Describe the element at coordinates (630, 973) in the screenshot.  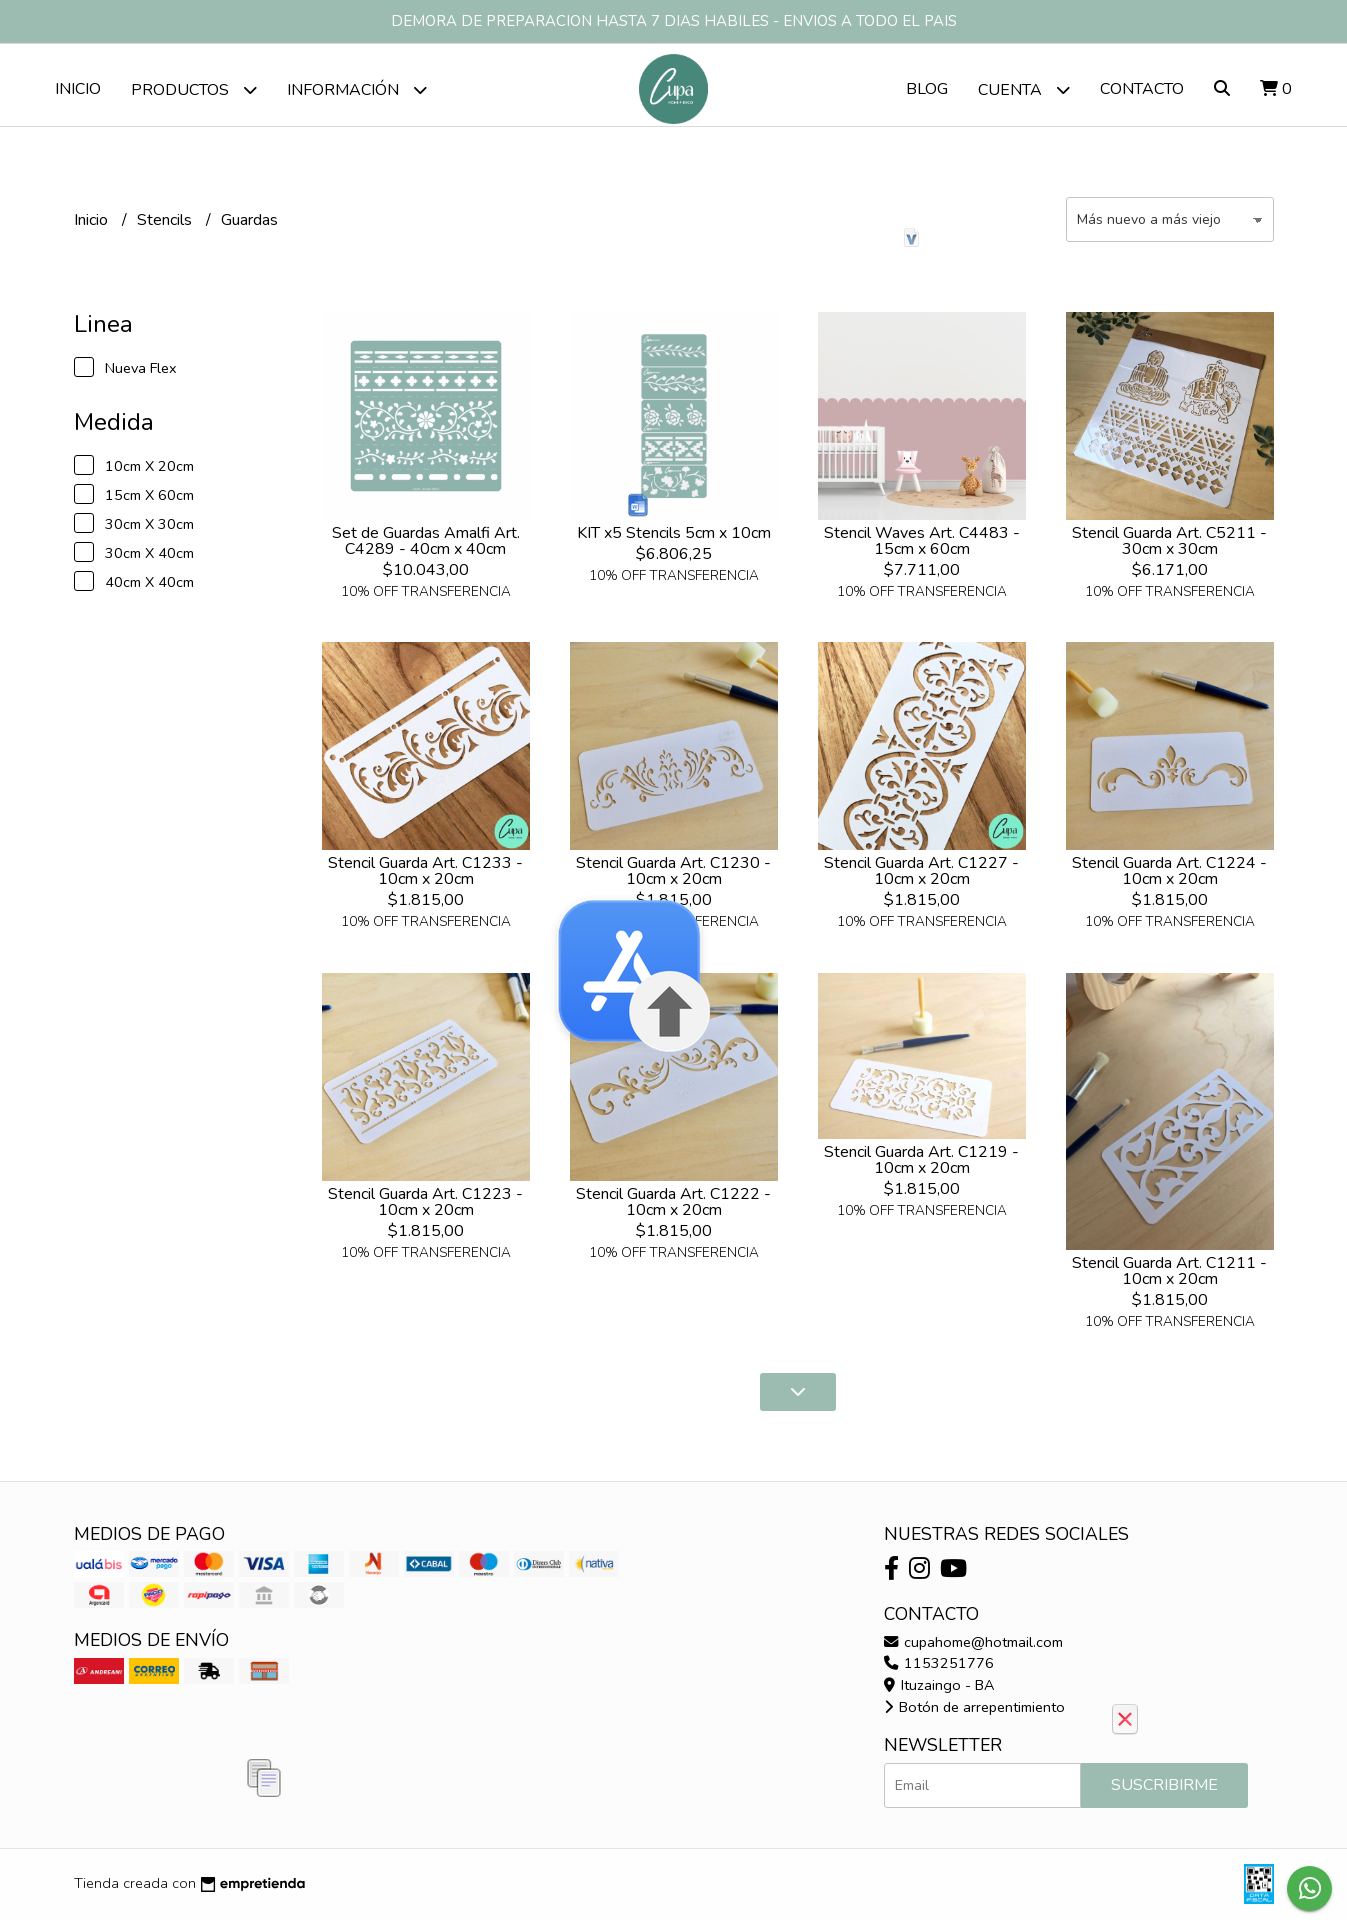
I see `check for available software updates` at that location.